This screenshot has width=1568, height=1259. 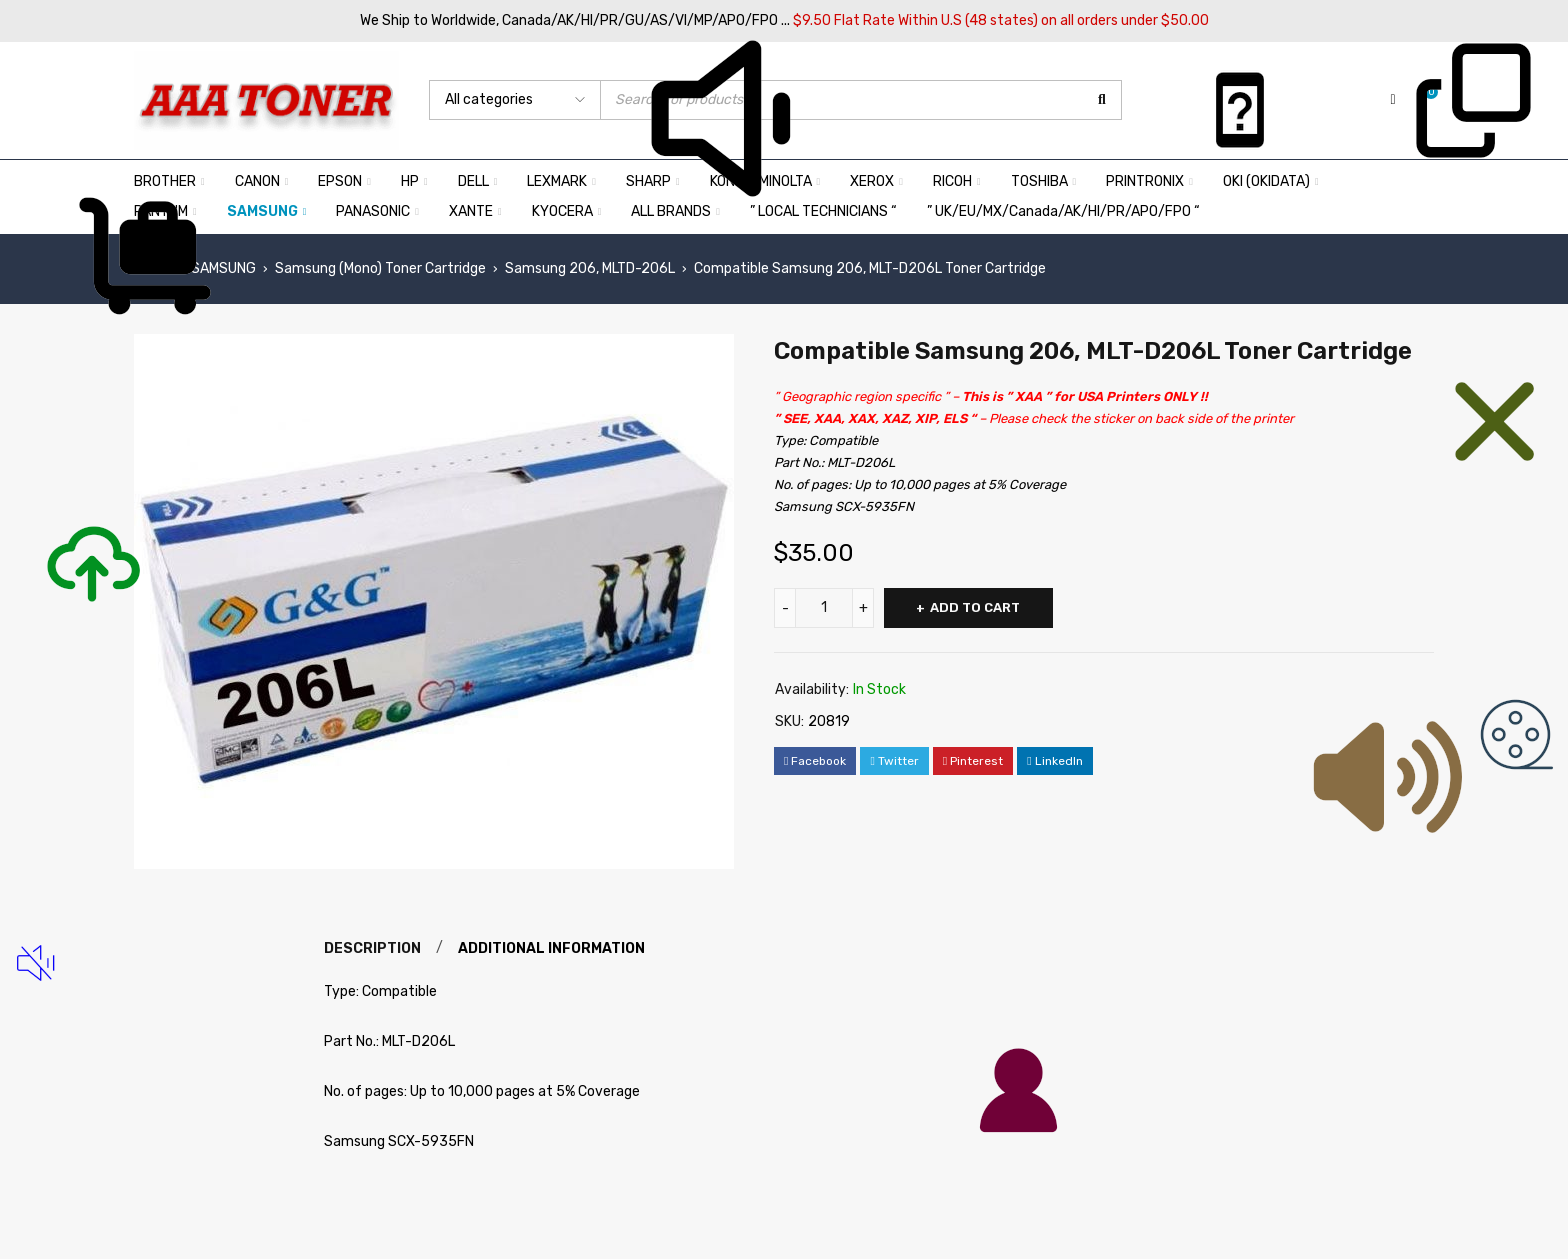 I want to click on indicates an unrecognized or unknown device, so click(x=1240, y=110).